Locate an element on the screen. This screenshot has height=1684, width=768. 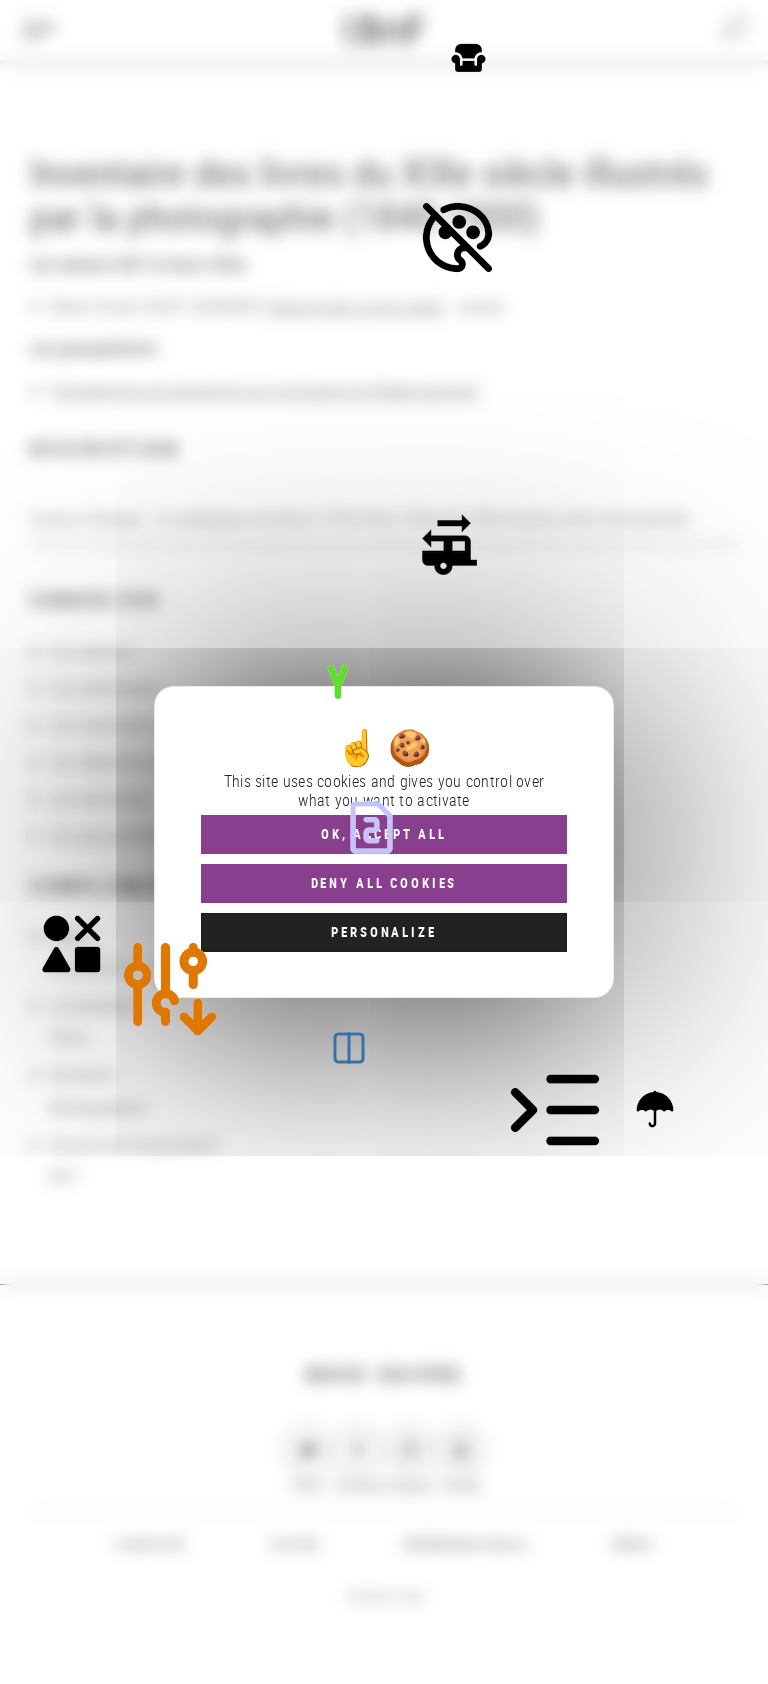
switch to column view layout is located at coordinates (349, 1048).